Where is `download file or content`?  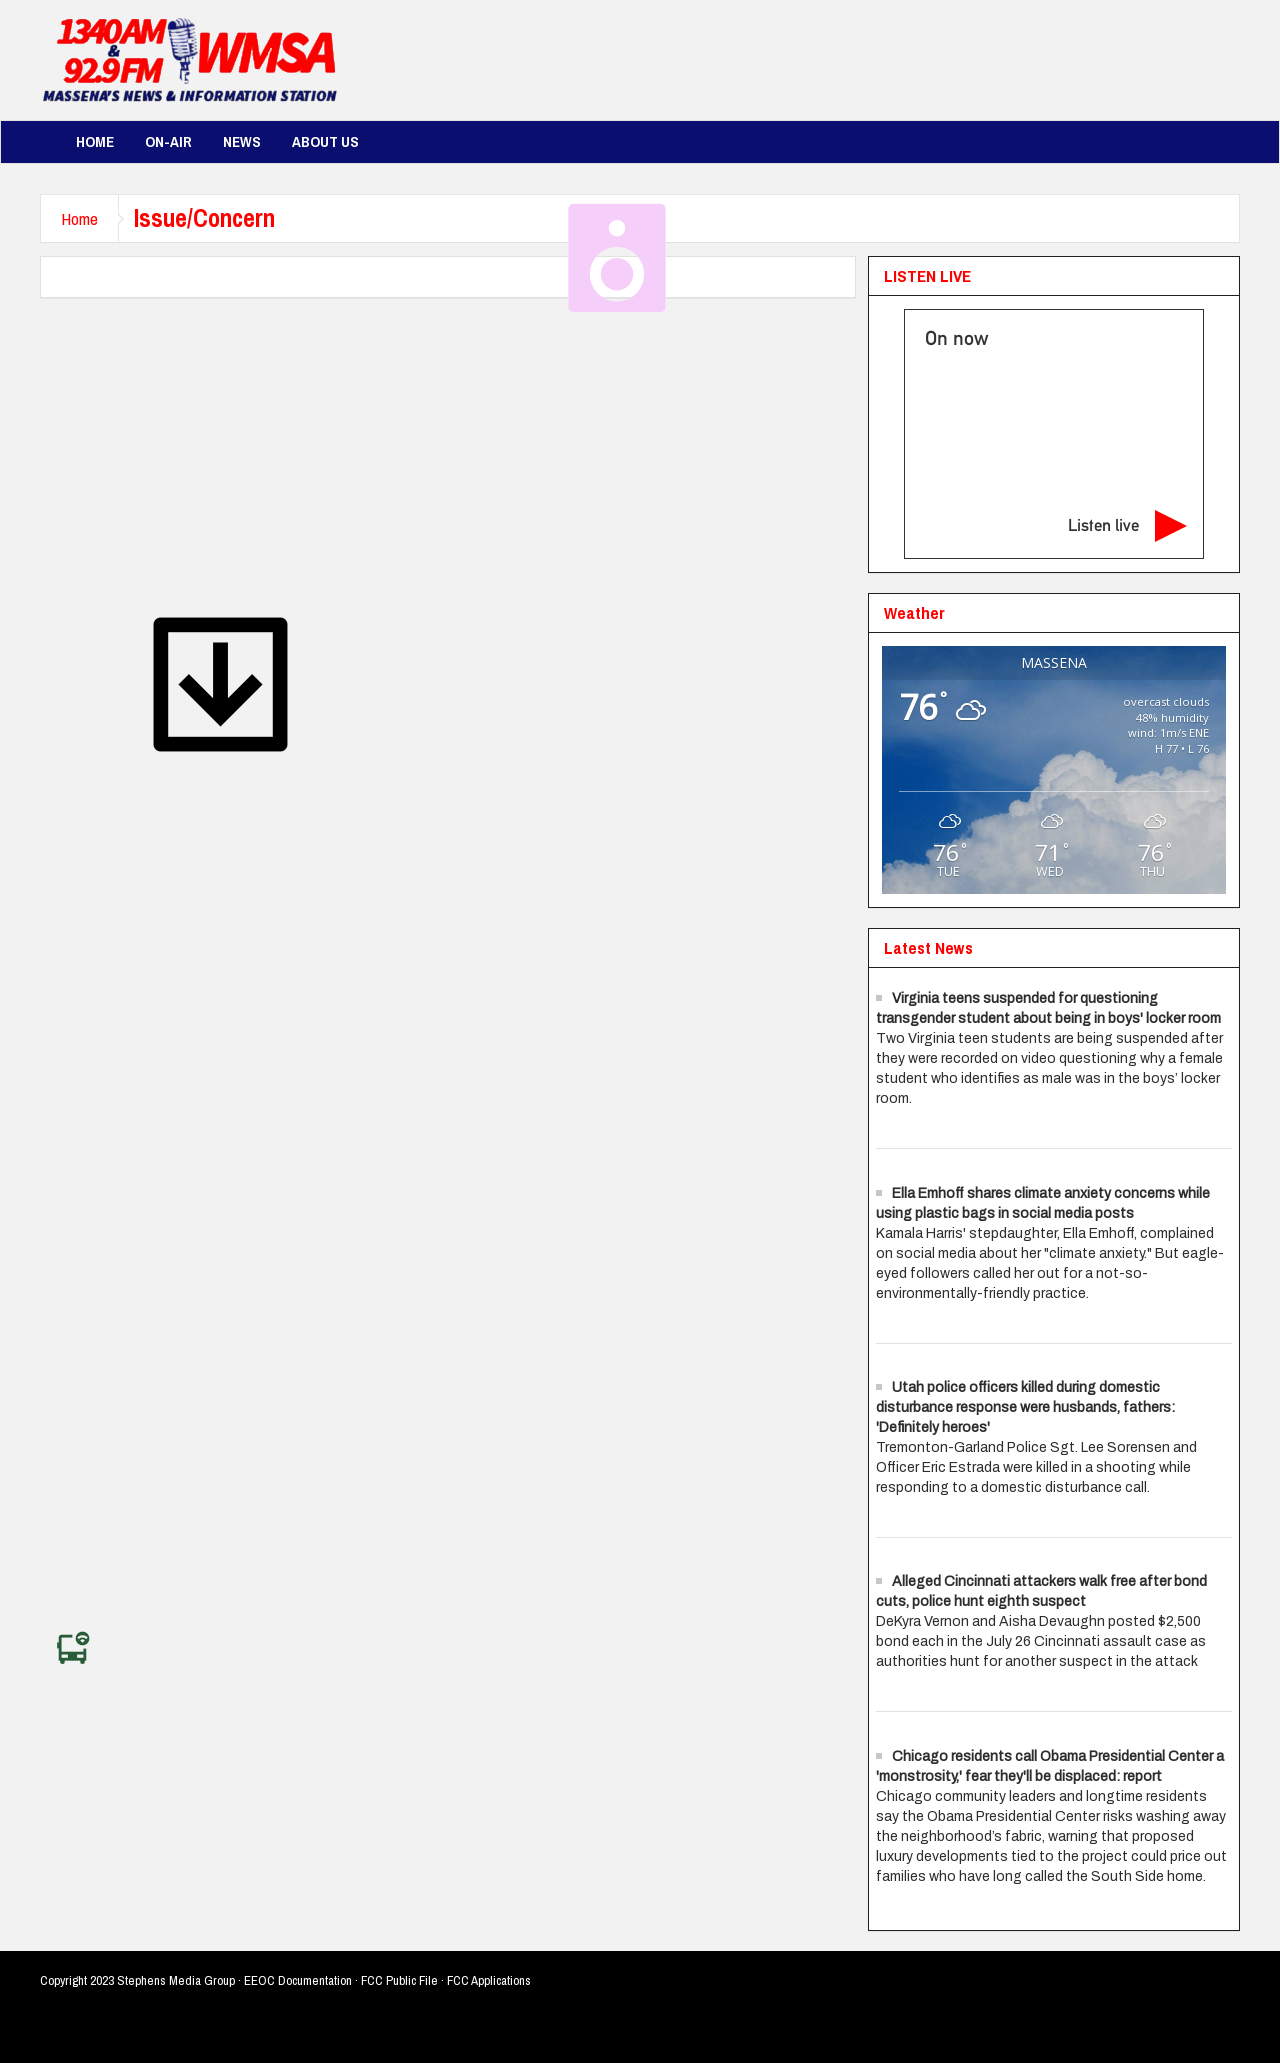
download file or content is located at coordinates (220, 684).